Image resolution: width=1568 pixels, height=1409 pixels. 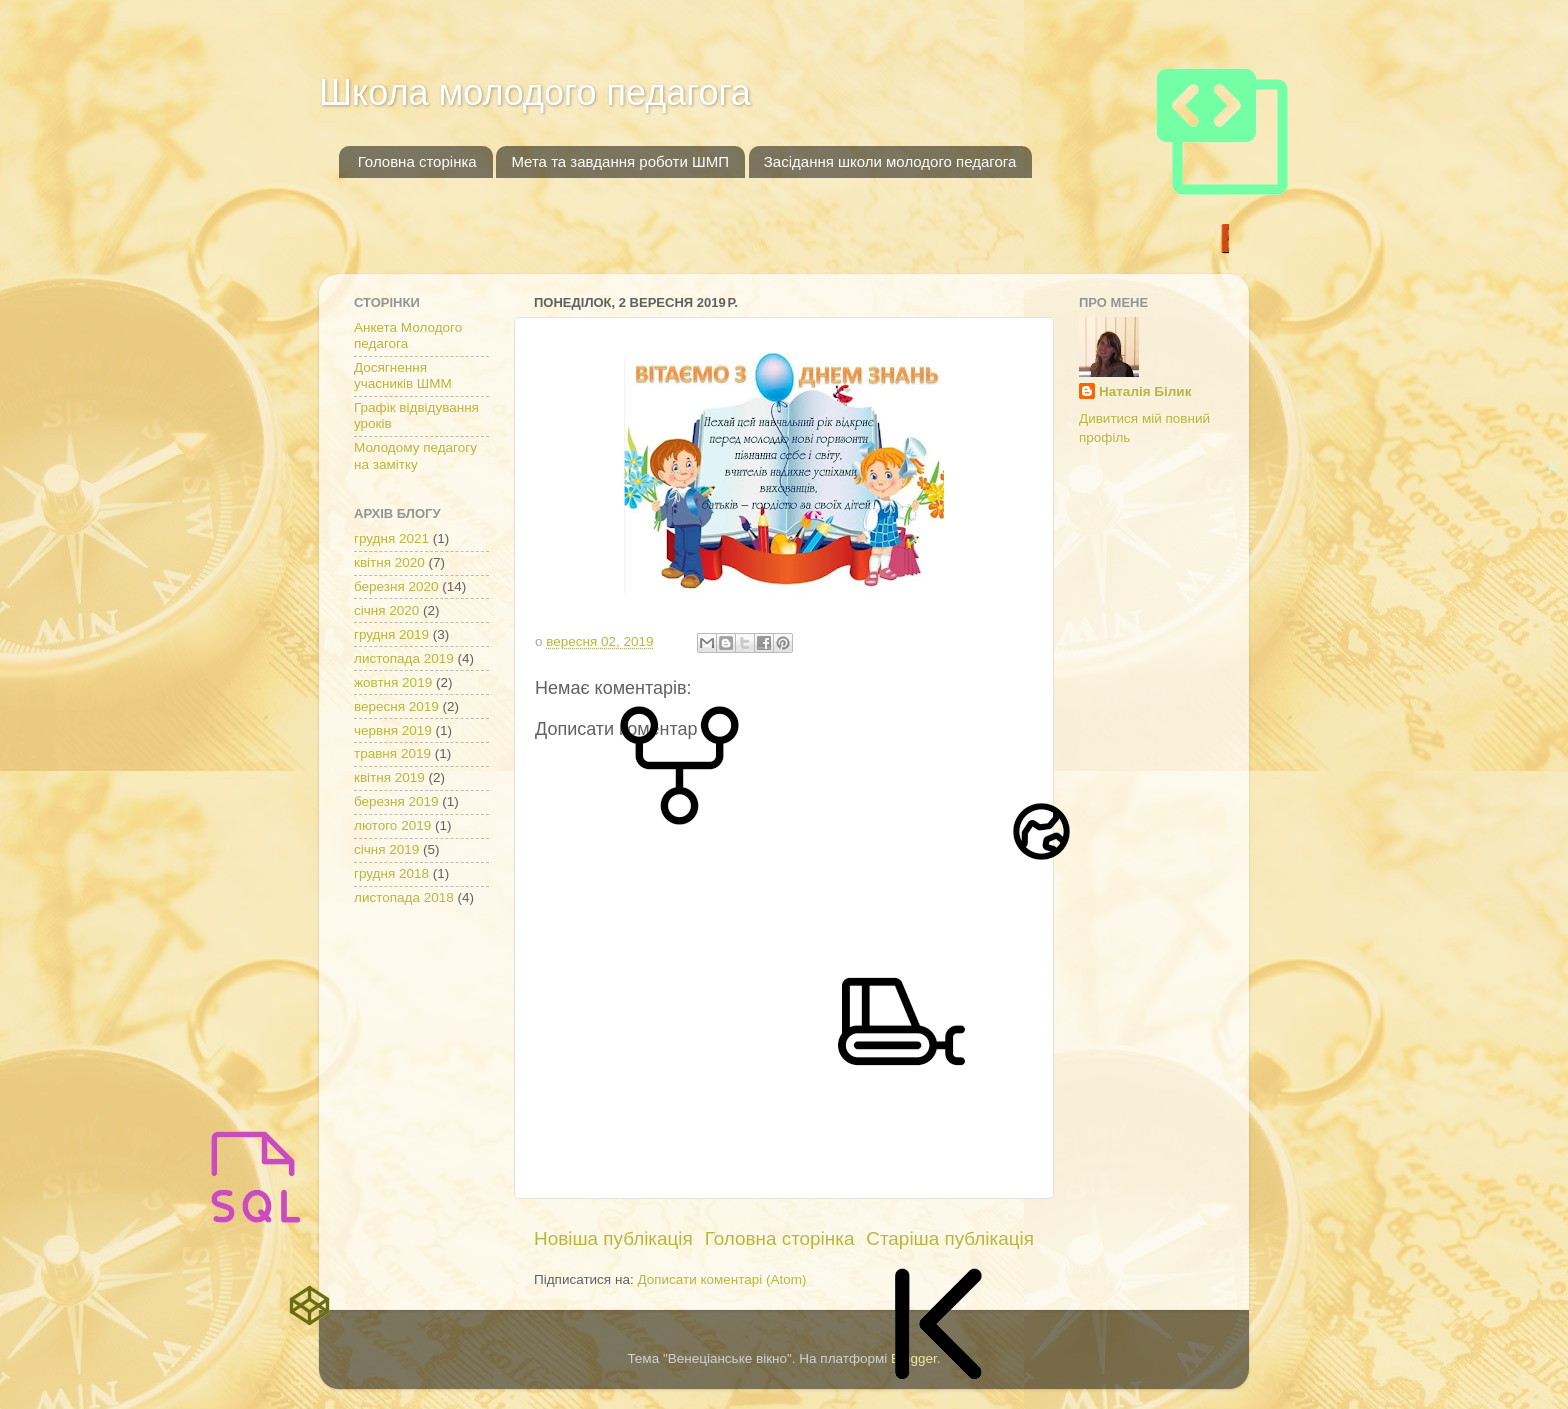 I want to click on insert a code block, so click(x=1230, y=137).